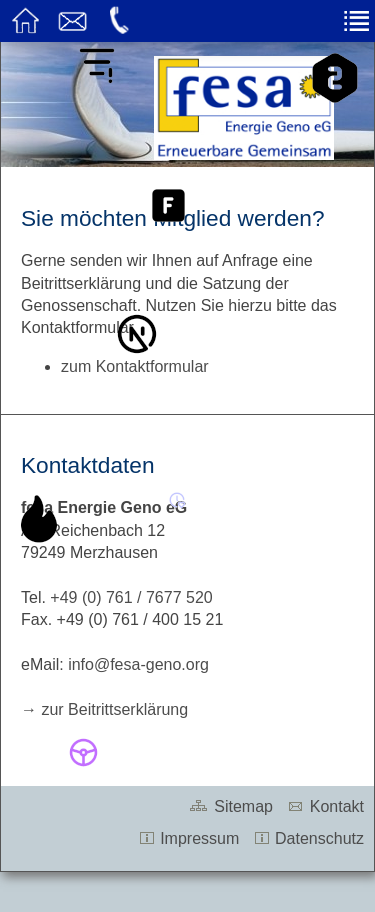 This screenshot has width=375, height=912. What do you see at coordinates (39, 520) in the screenshot?
I see `indicates trending or hot content` at bounding box center [39, 520].